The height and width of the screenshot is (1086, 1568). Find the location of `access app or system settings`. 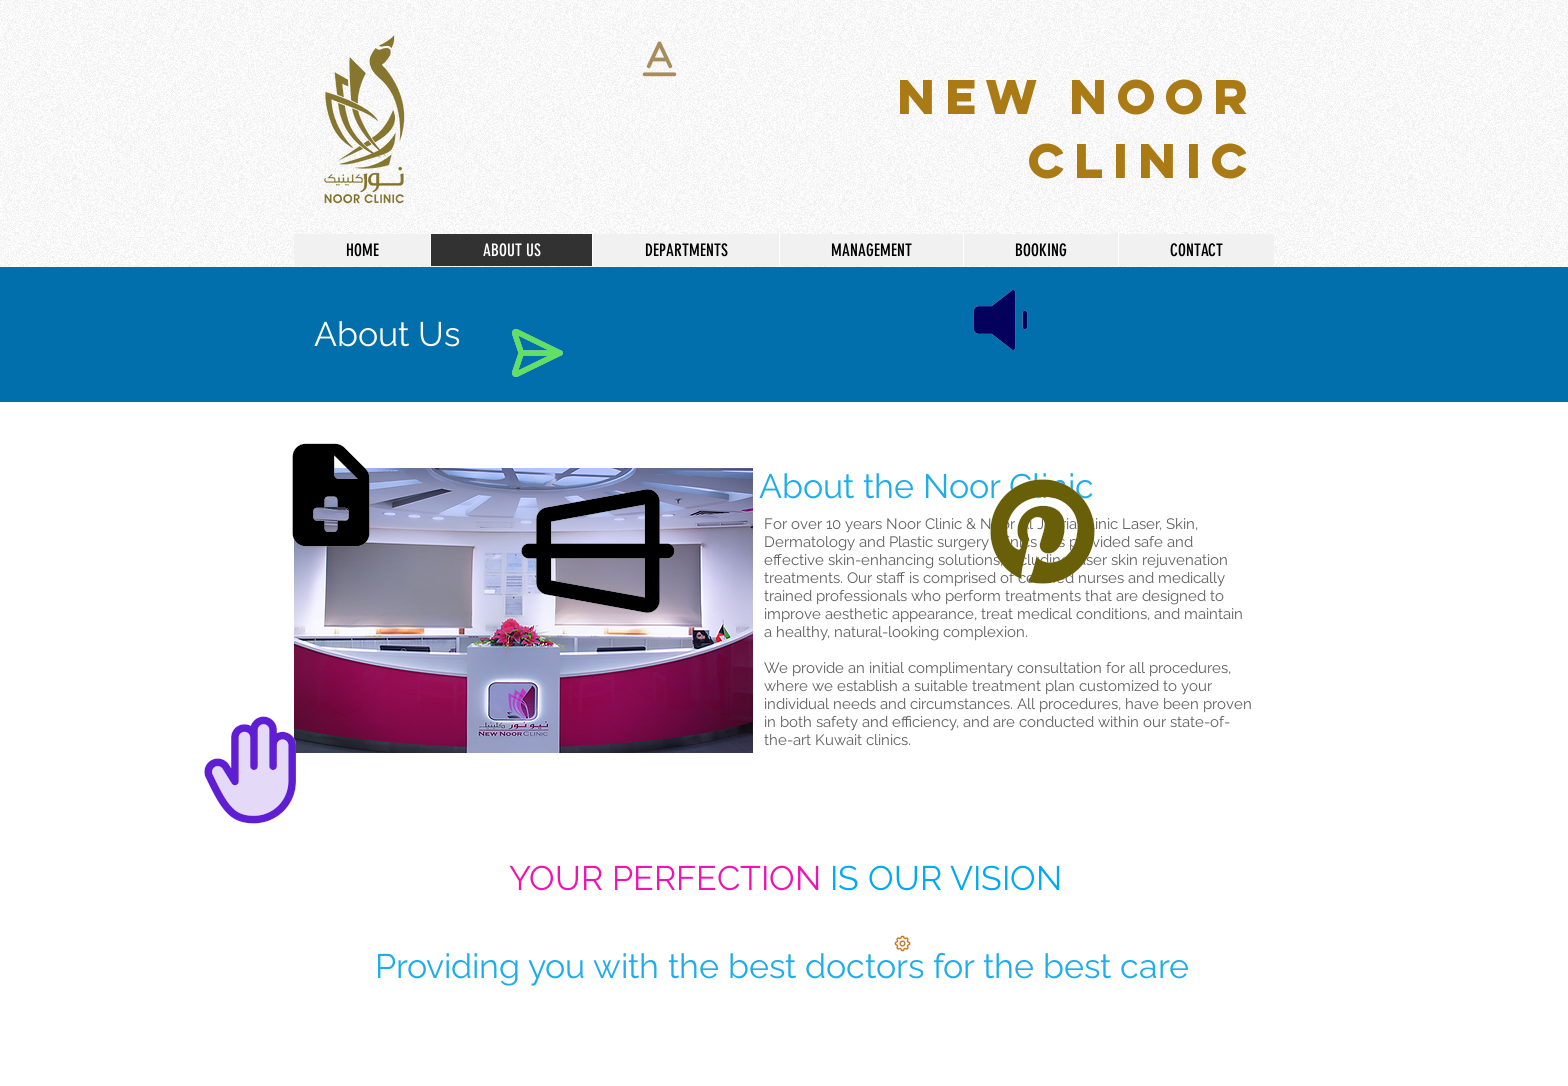

access app or system settings is located at coordinates (902, 943).